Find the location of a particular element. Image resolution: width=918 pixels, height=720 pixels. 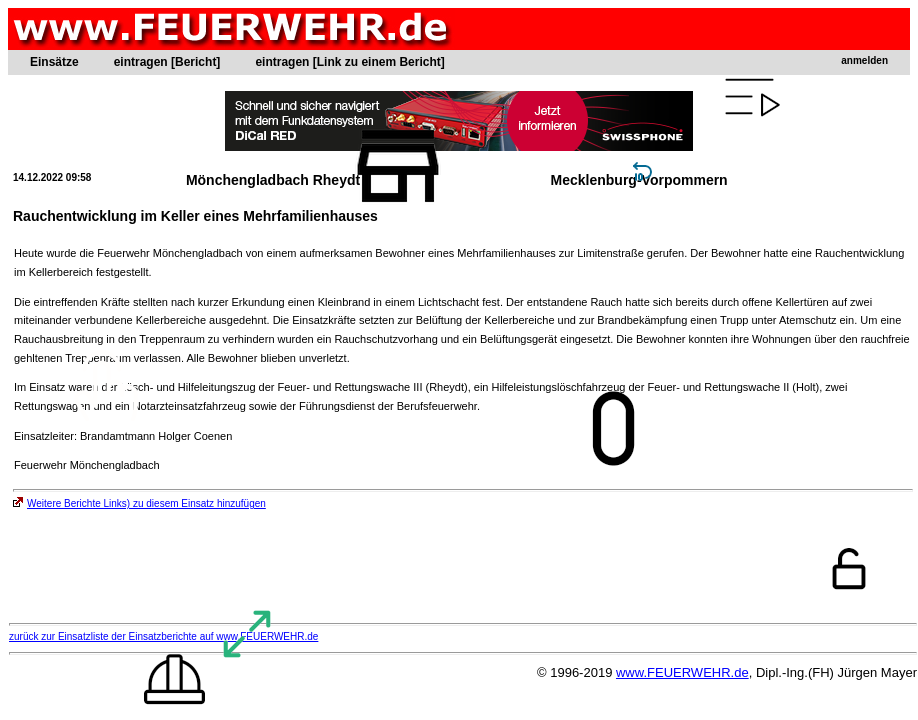

expand to fullscreen mode is located at coordinates (247, 634).